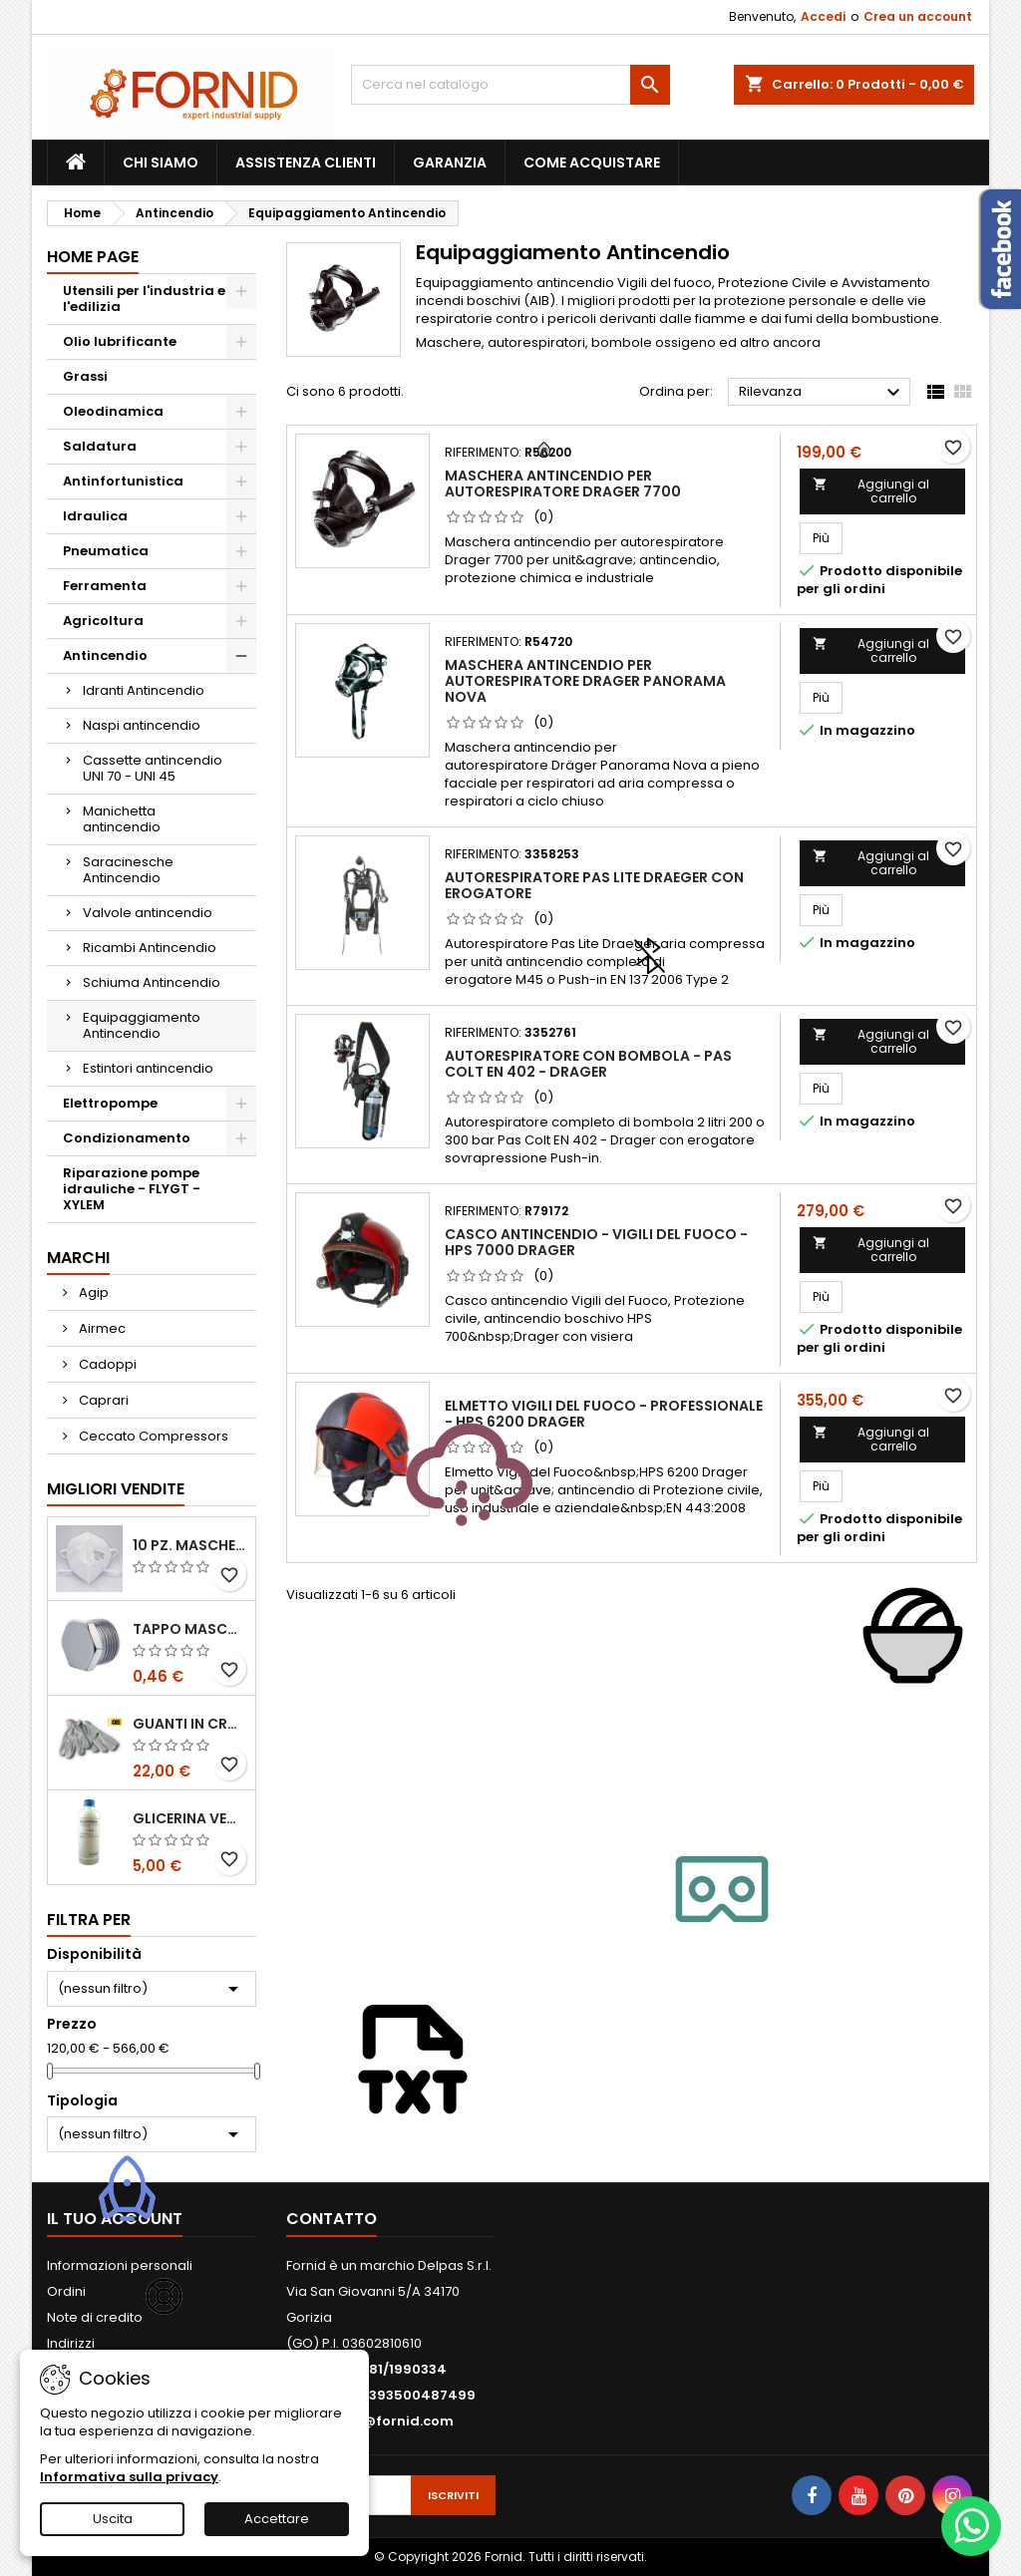 The width and height of the screenshot is (1021, 2576). I want to click on launch or deploy an application, so click(127, 2190).